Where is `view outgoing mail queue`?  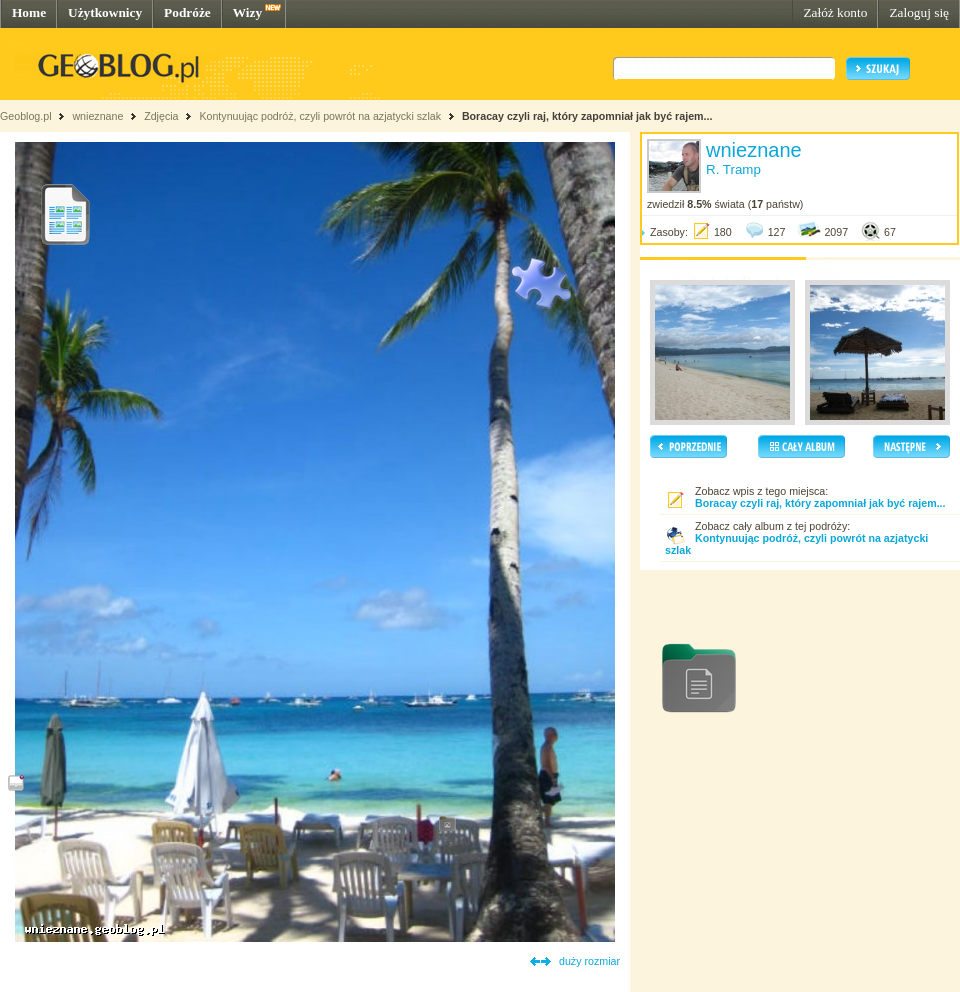
view outgoing mail queue is located at coordinates (16, 783).